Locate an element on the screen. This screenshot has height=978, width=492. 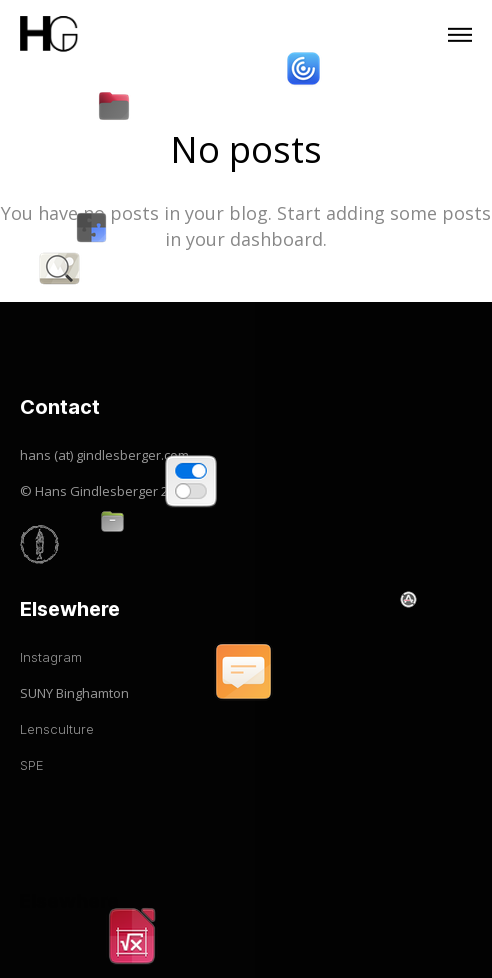
open eye of gnome image viewer is located at coordinates (59, 268).